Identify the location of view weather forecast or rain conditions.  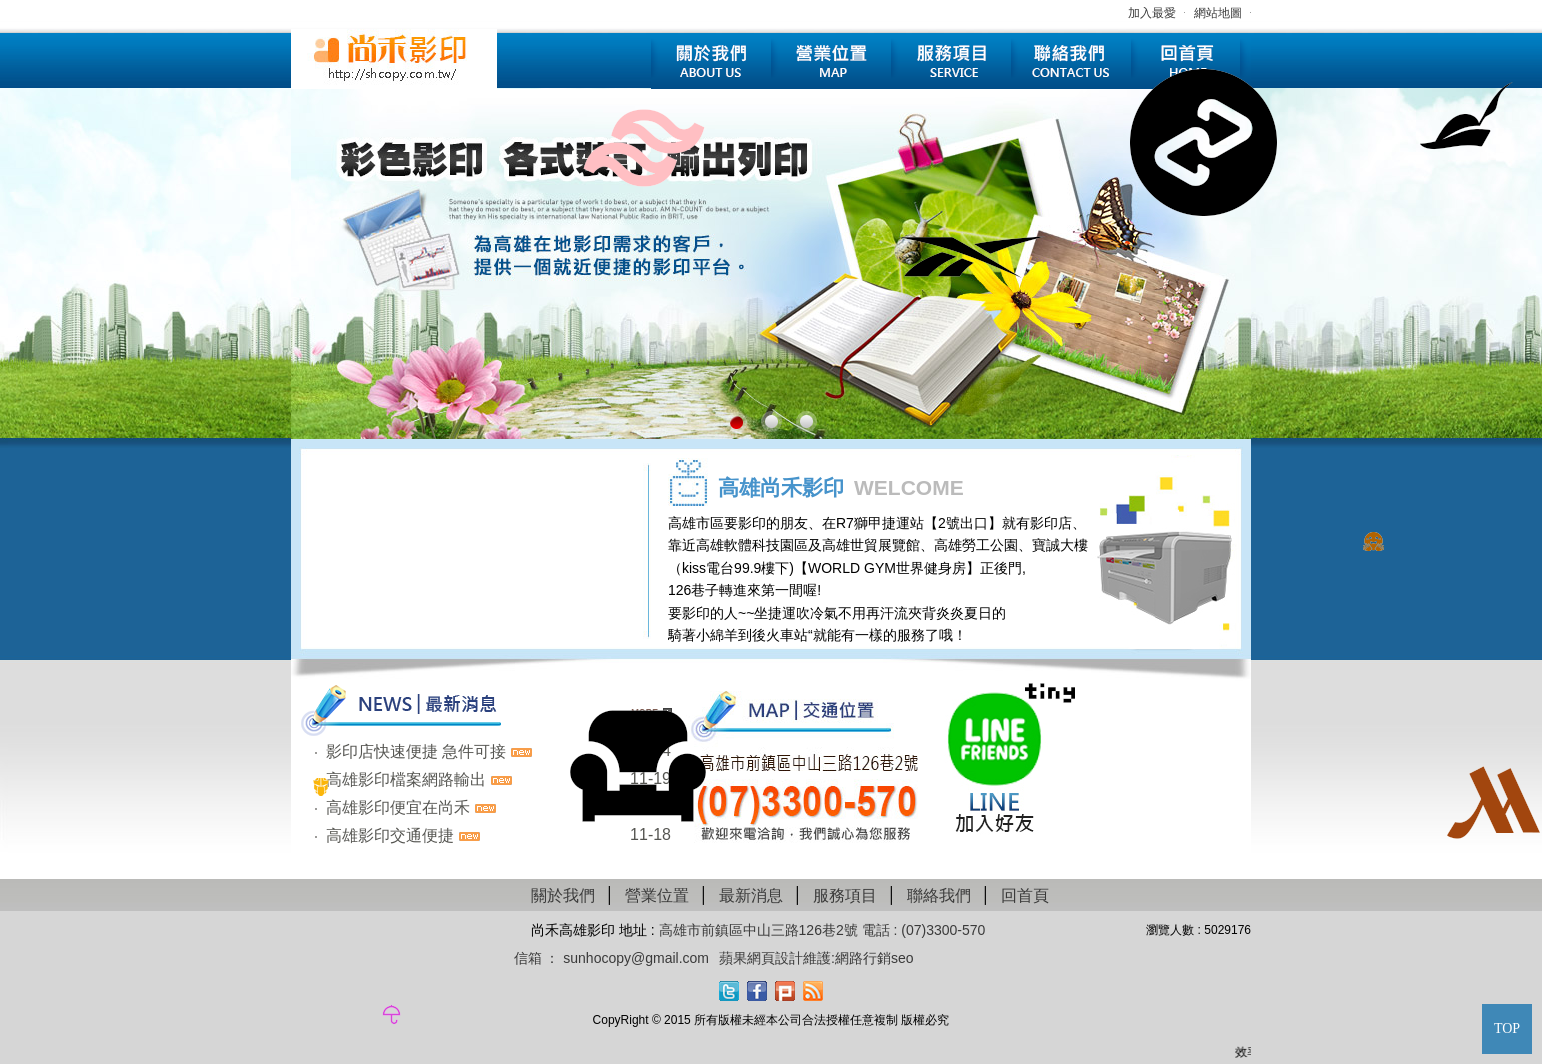
(391, 1014).